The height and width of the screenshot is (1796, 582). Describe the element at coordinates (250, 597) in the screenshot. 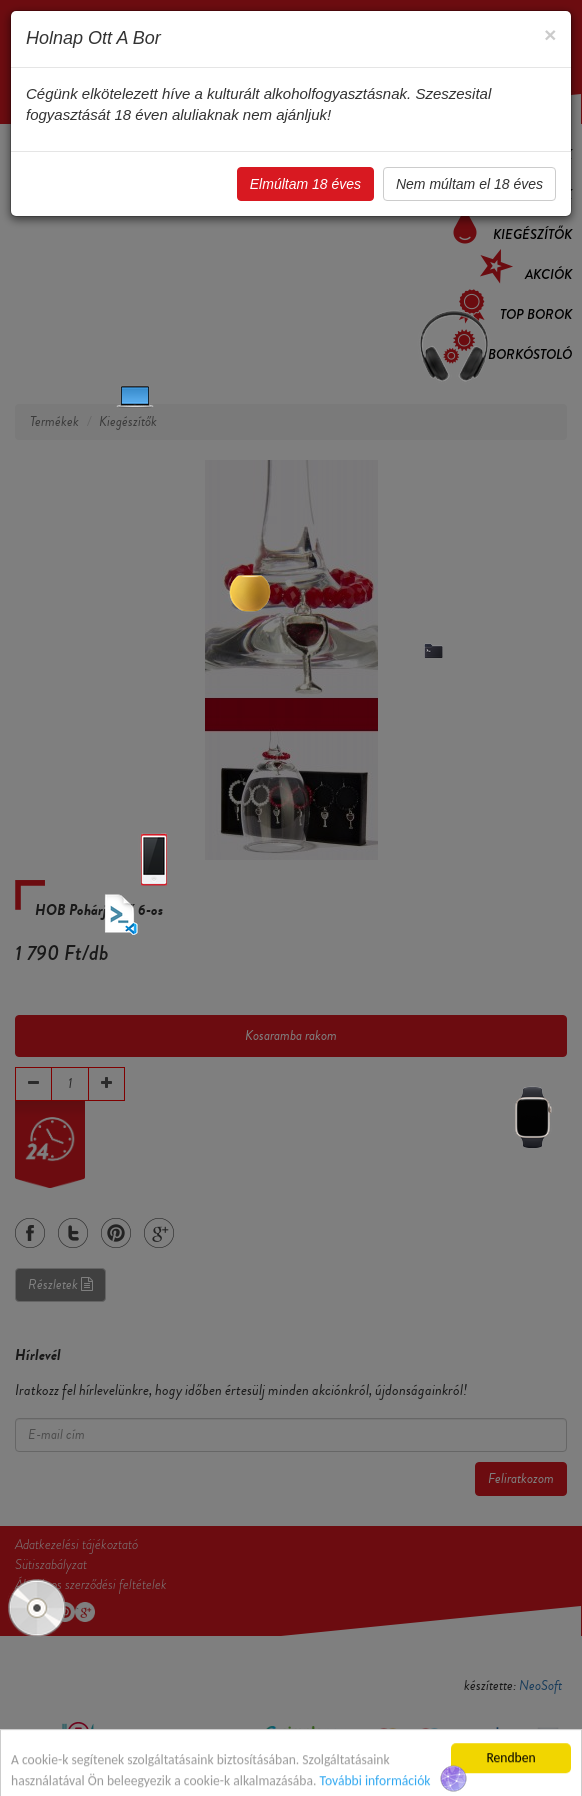

I see `access HomePod mini settings` at that location.